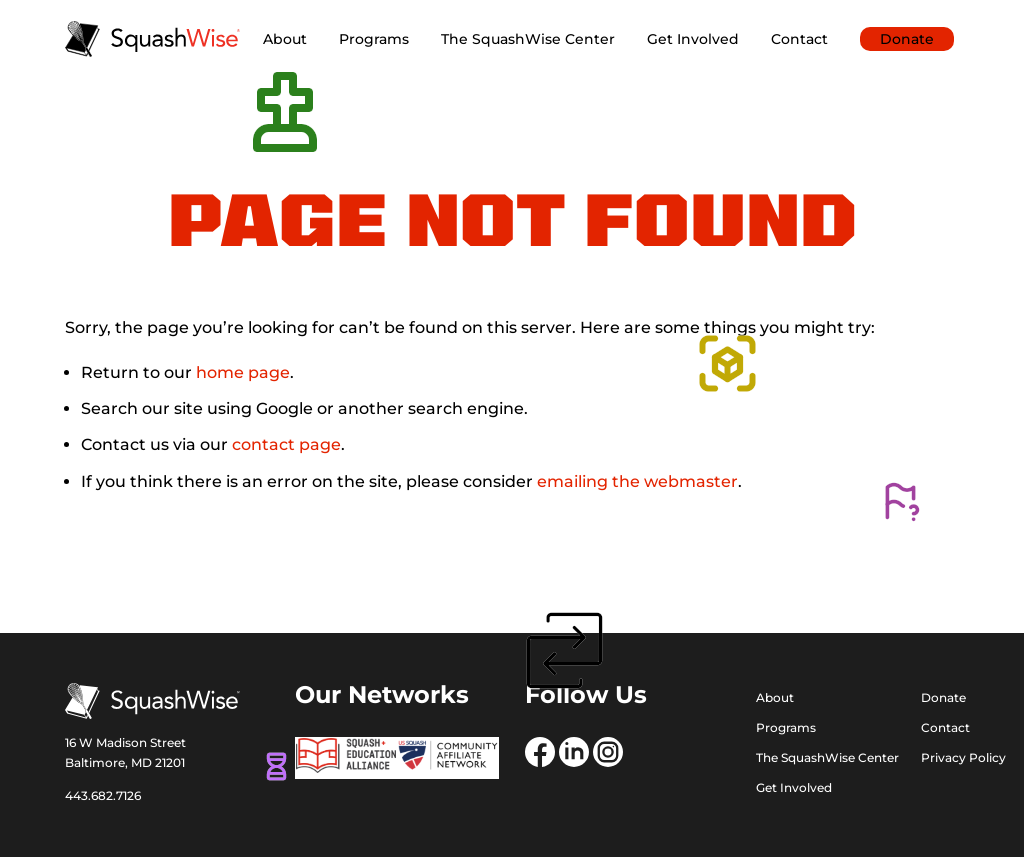 This screenshot has width=1024, height=857. Describe the element at coordinates (276, 766) in the screenshot. I see `indicates loading or processing in progress` at that location.